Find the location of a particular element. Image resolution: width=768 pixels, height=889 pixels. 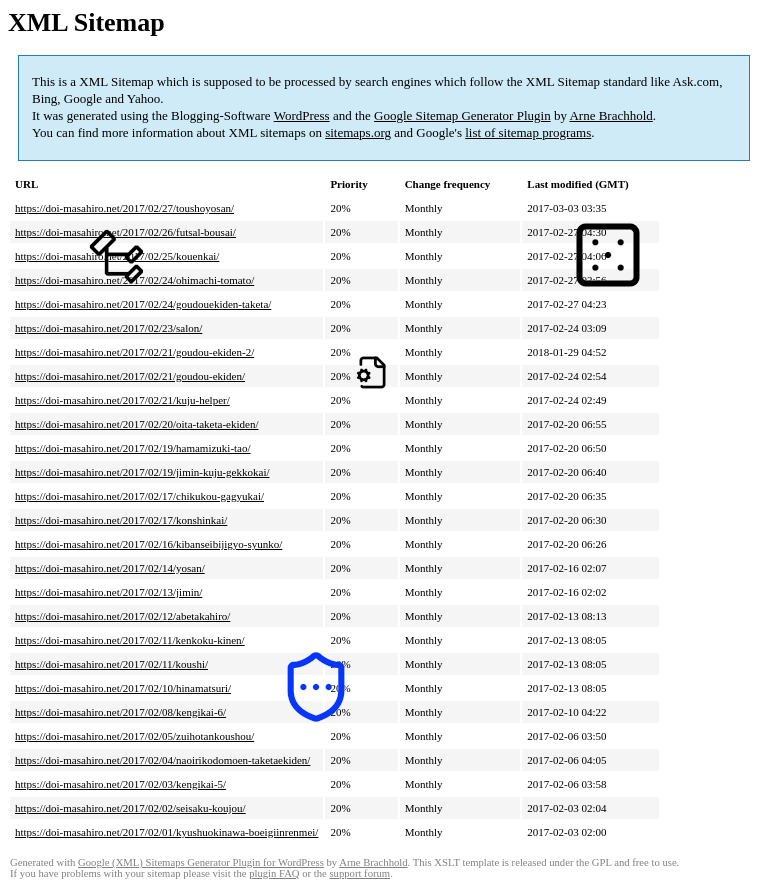

security settings in progress is located at coordinates (316, 687).